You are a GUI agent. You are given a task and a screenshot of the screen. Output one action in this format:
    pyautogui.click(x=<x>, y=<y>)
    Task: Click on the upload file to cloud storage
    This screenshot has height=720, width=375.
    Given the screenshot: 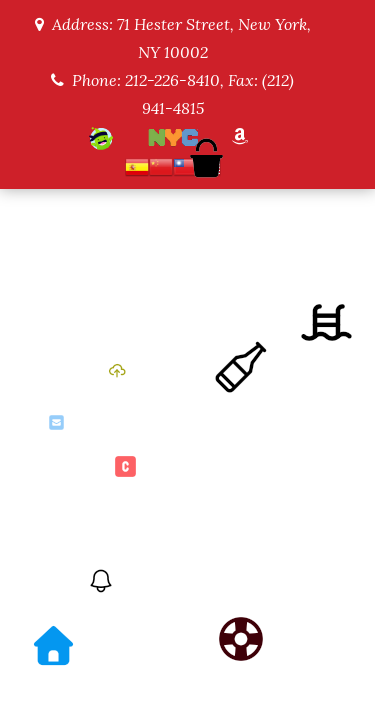 What is the action you would take?
    pyautogui.click(x=117, y=370)
    